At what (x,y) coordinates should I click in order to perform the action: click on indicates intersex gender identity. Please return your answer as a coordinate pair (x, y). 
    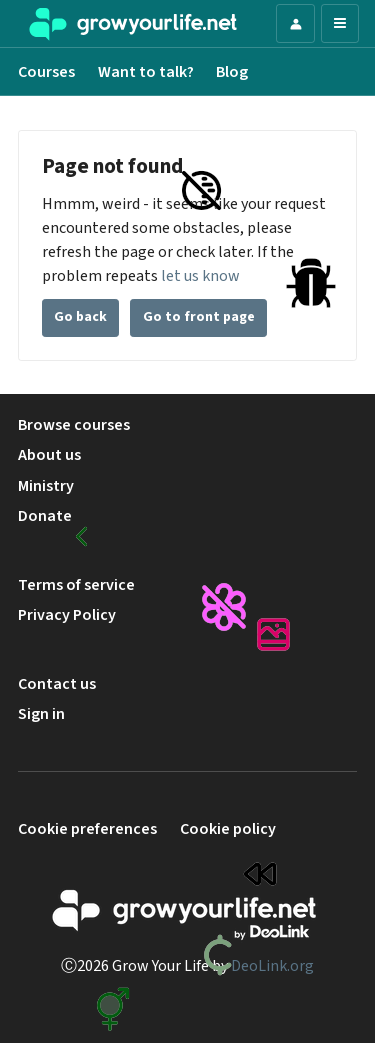
    Looking at the image, I should click on (111, 1008).